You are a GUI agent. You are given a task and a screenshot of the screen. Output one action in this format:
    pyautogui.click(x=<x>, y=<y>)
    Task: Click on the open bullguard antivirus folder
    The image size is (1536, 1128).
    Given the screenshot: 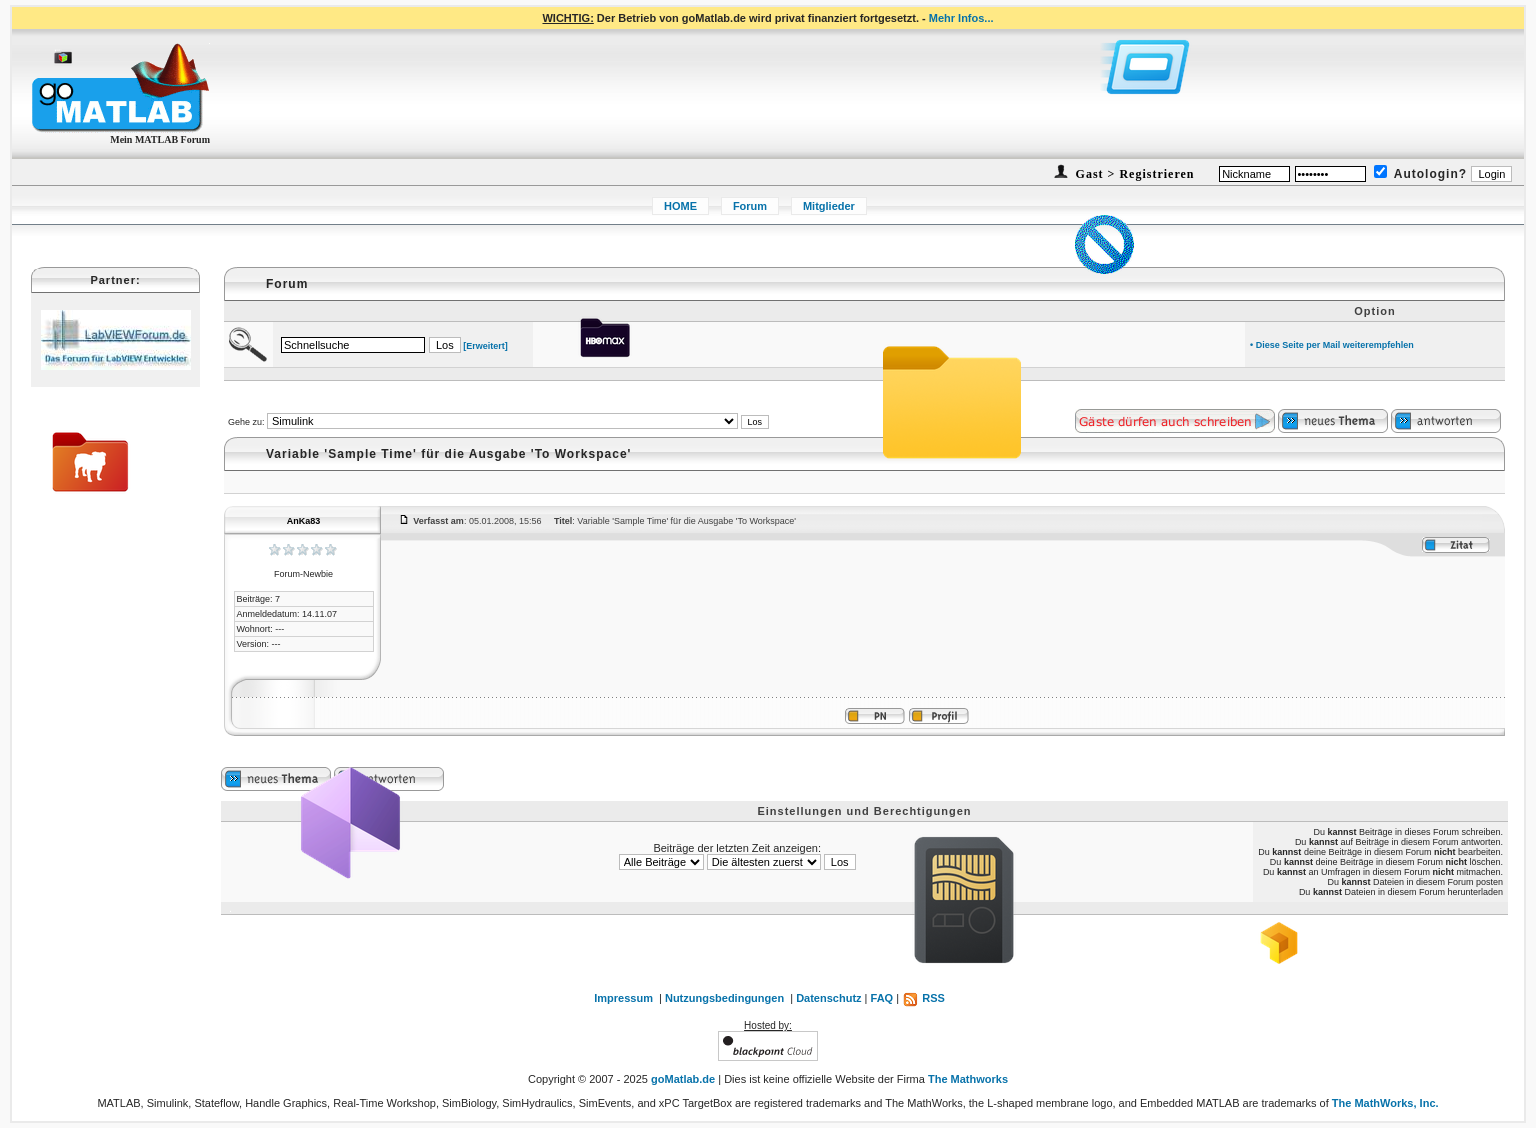 What is the action you would take?
    pyautogui.click(x=90, y=464)
    